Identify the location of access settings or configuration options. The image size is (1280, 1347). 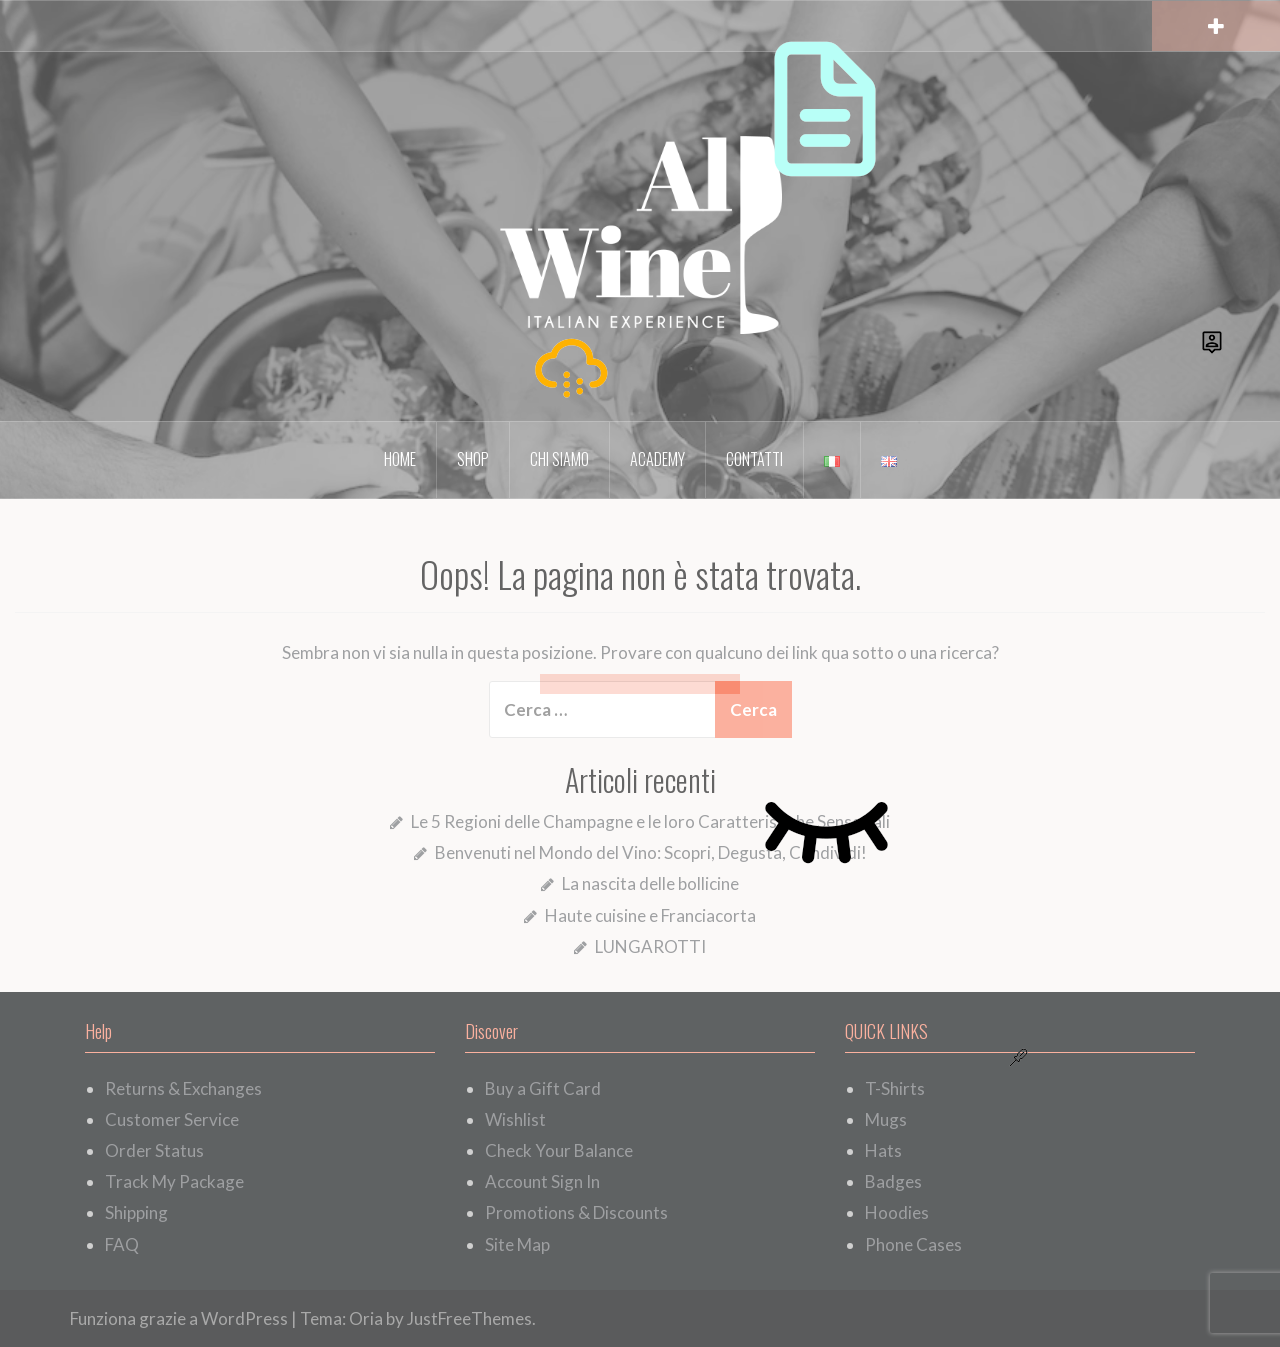
(1018, 1057).